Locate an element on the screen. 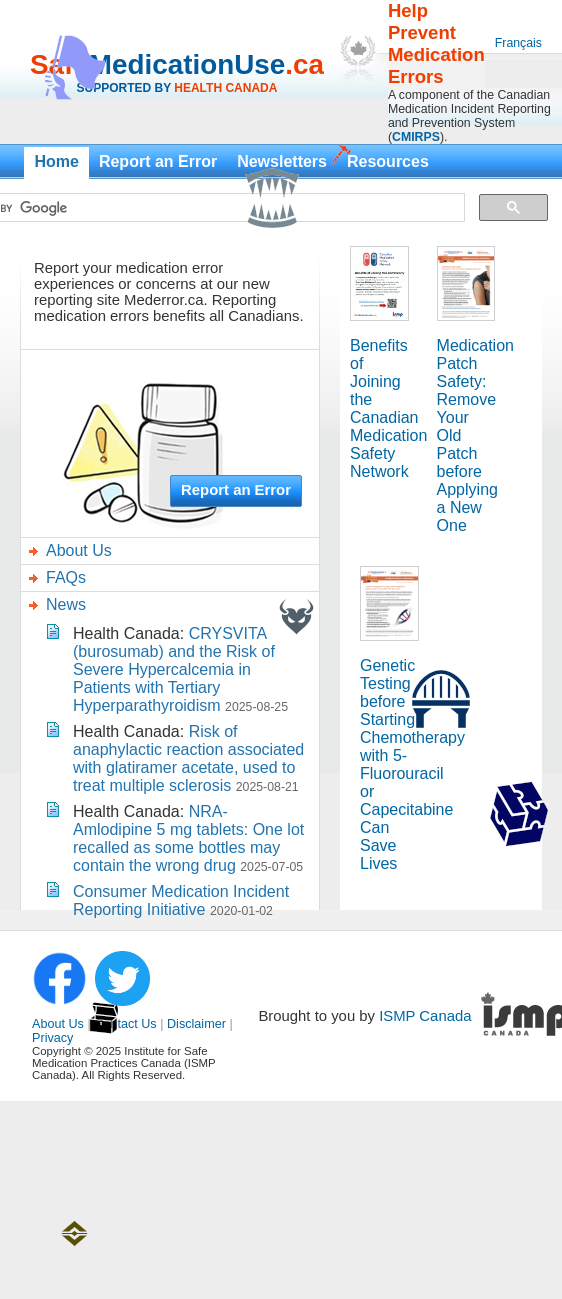  open treasure chest to collect rewards is located at coordinates (104, 1018).